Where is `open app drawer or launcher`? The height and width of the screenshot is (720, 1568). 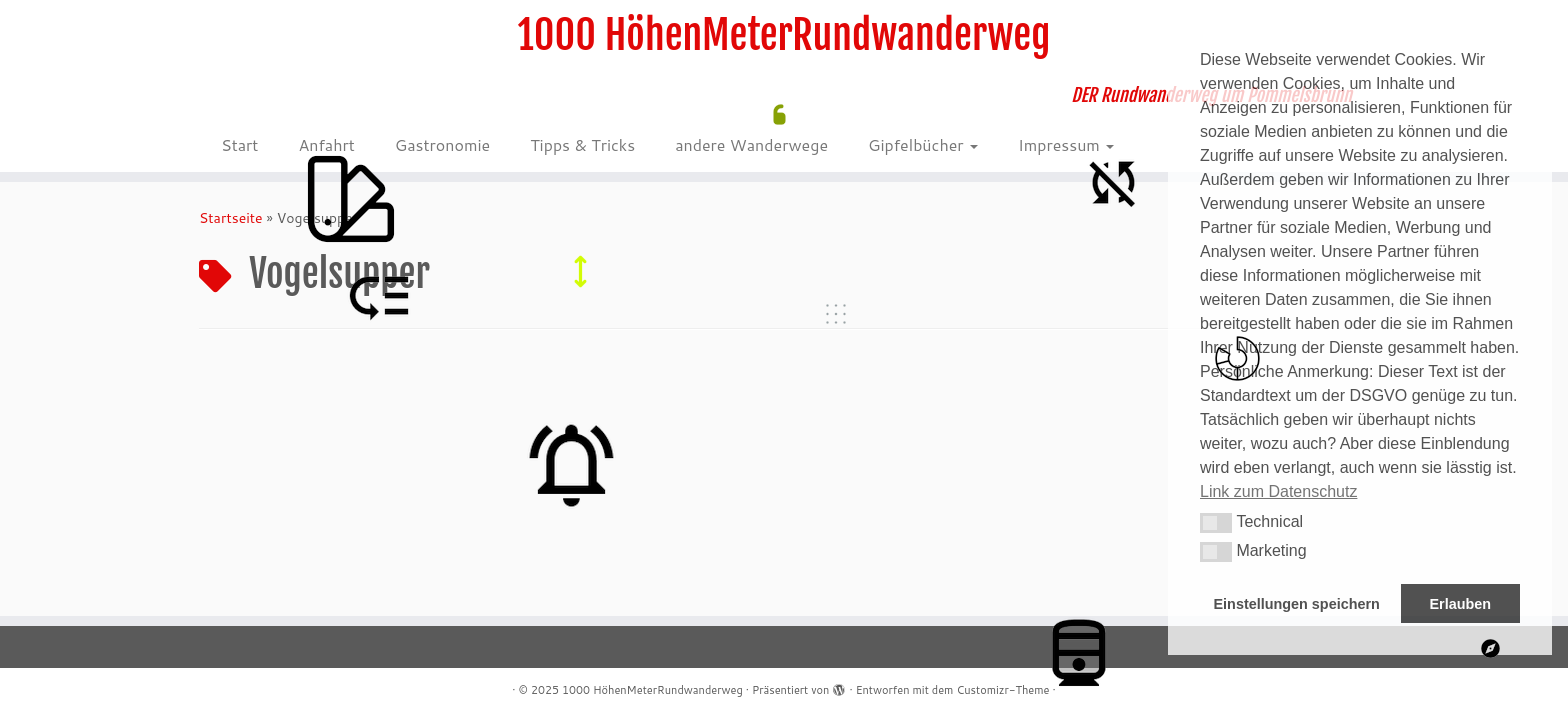
open app drawer or launcher is located at coordinates (836, 314).